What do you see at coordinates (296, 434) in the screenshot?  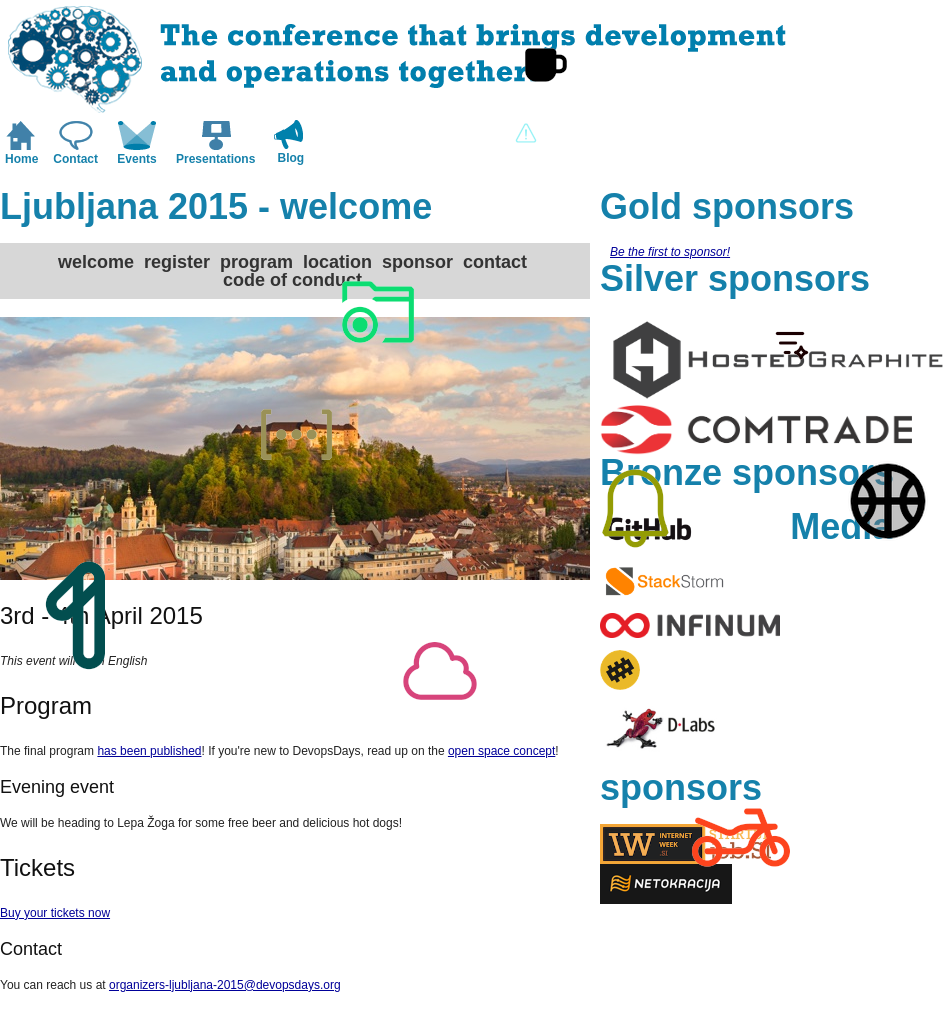 I see `wrap selected code with a snippet or block` at bounding box center [296, 434].